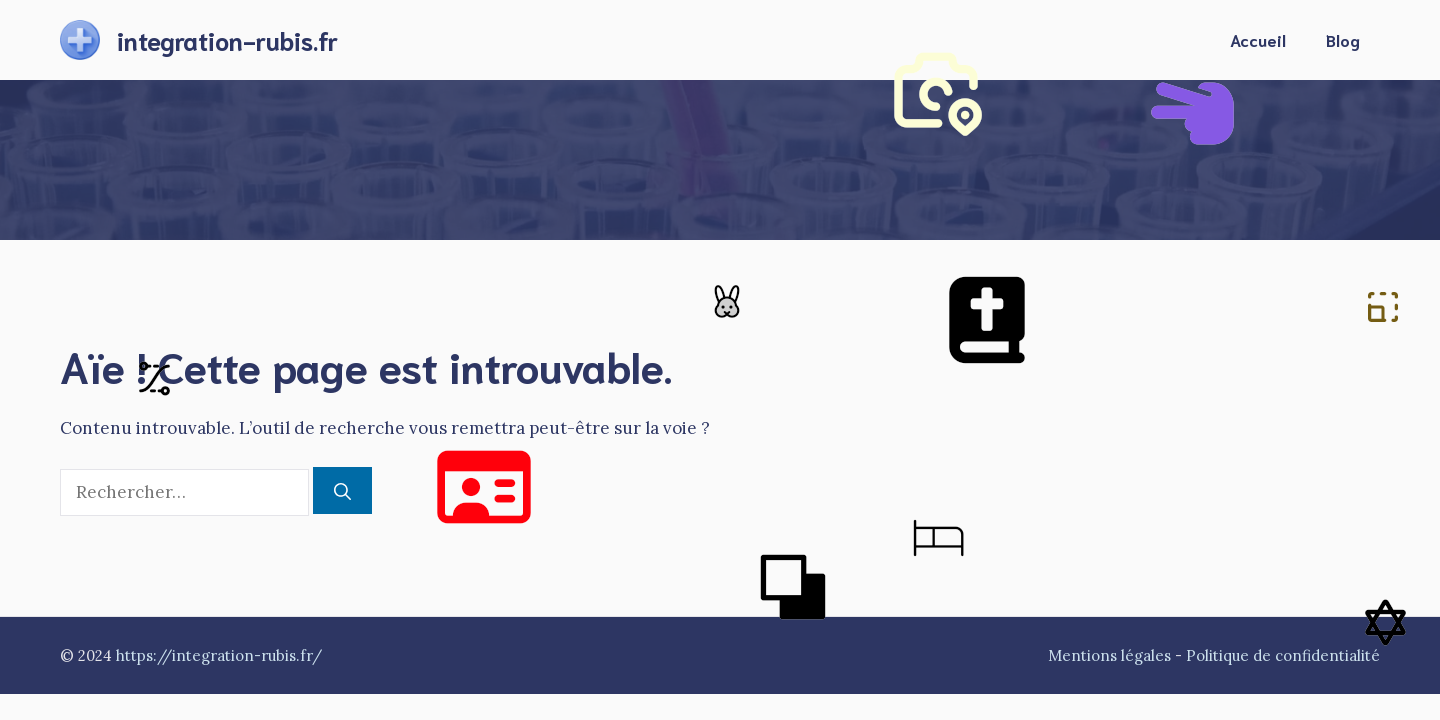  What do you see at coordinates (1383, 307) in the screenshot?
I see `resize an element or window` at bounding box center [1383, 307].